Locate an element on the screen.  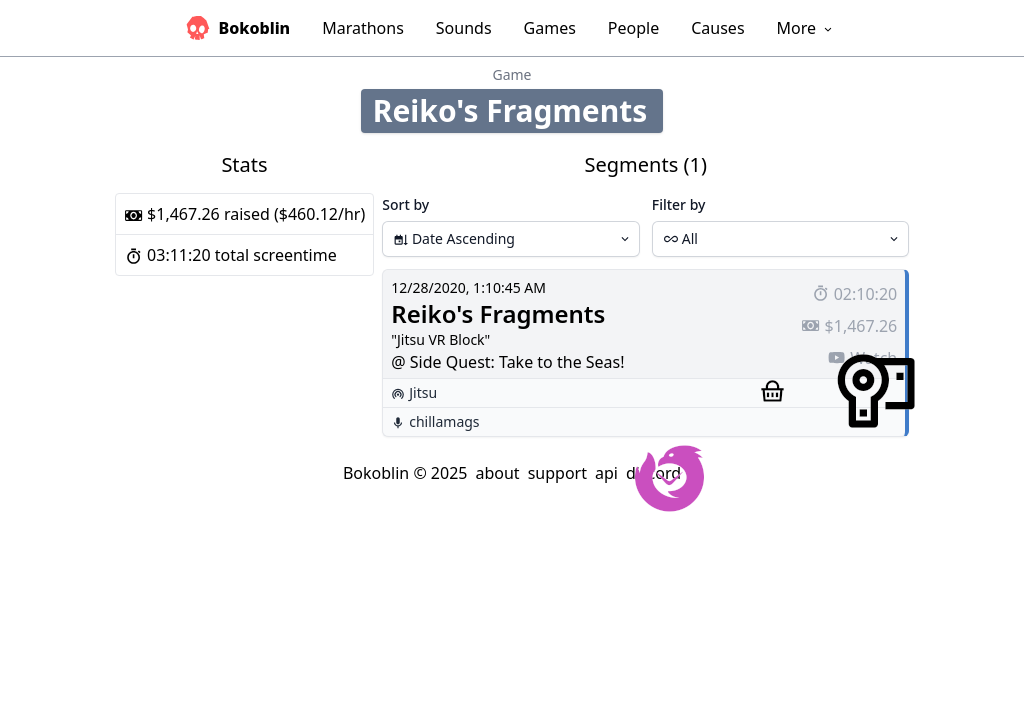
DV camcorder or digital video camera is located at coordinates (878, 391).